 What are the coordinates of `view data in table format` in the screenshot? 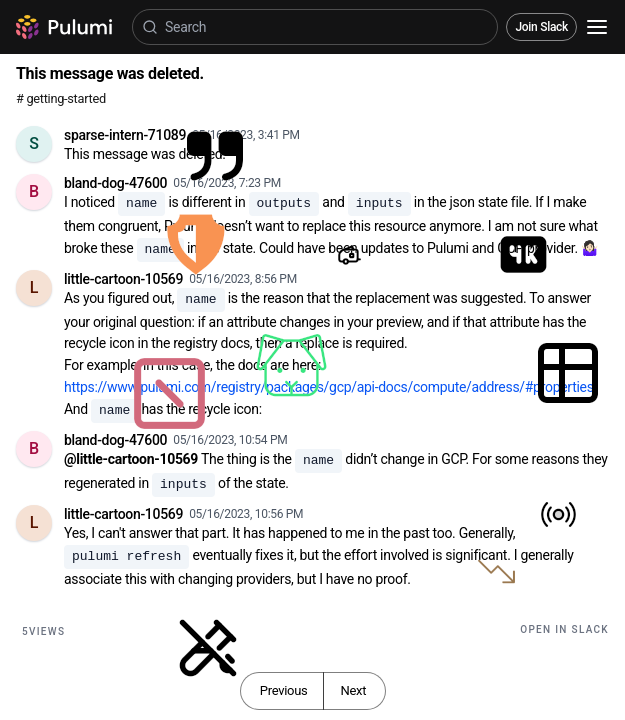 It's located at (568, 373).